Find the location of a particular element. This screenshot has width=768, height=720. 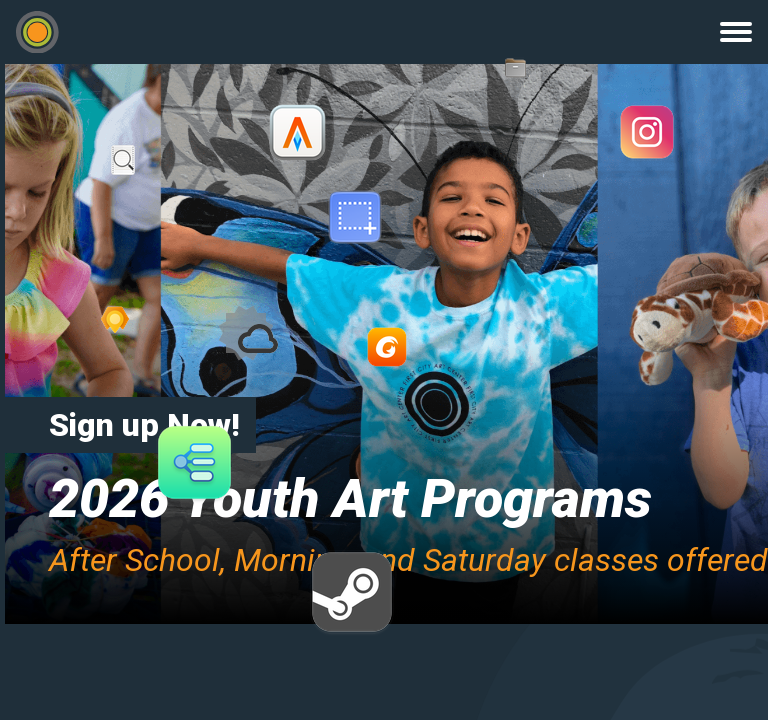

open the weather app is located at coordinates (246, 333).